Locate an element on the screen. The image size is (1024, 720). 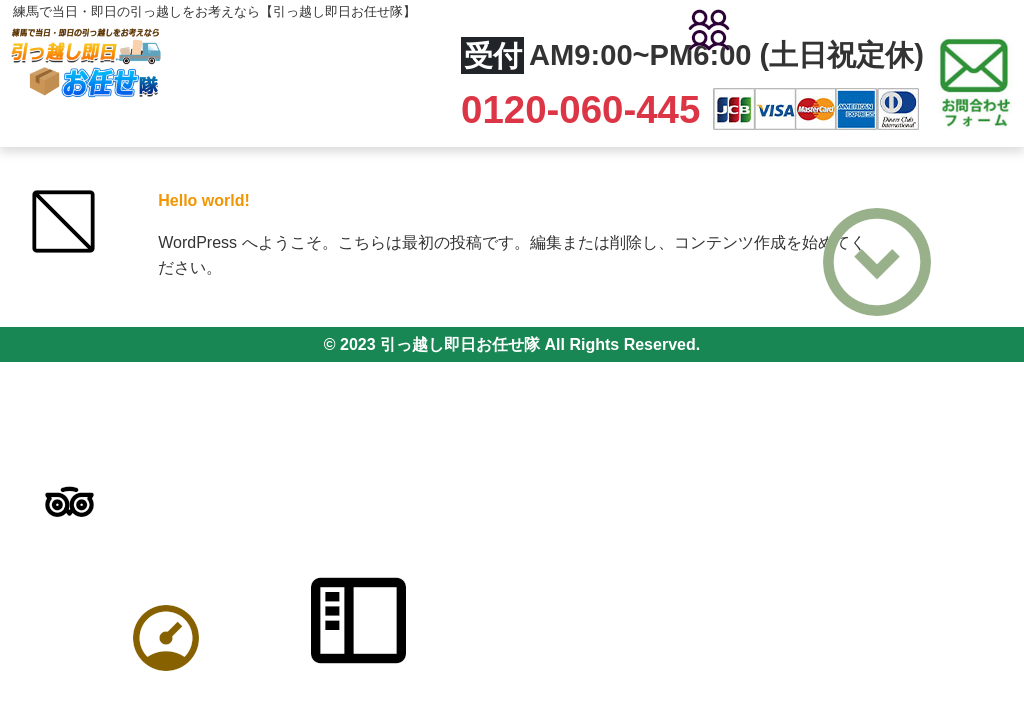
view all team members is located at coordinates (709, 30).